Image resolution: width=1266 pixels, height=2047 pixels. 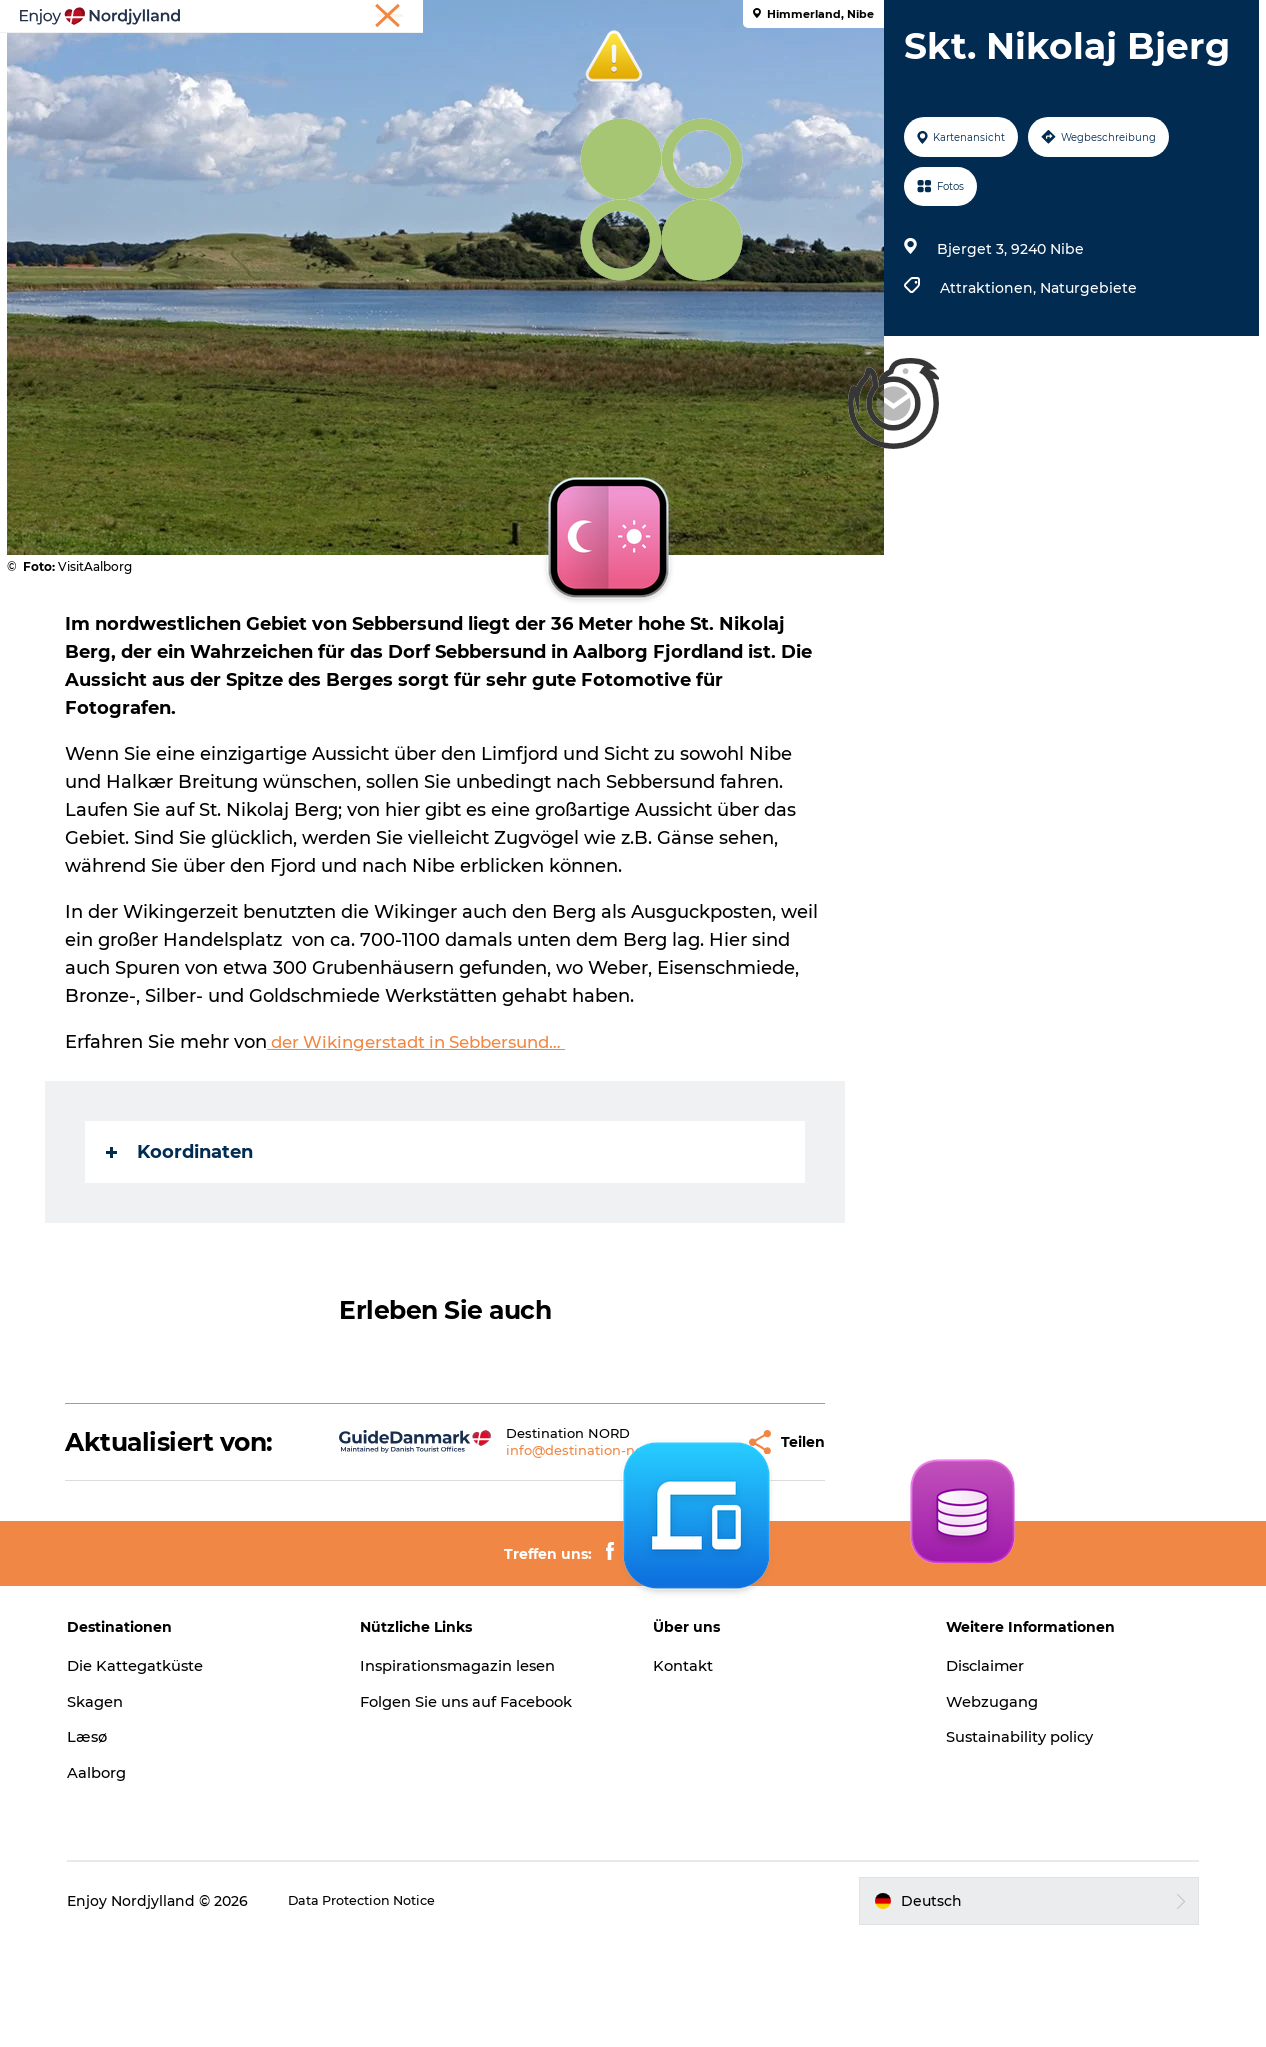 What do you see at coordinates (614, 56) in the screenshot?
I see `open diagnostics reporter to view system issues` at bounding box center [614, 56].